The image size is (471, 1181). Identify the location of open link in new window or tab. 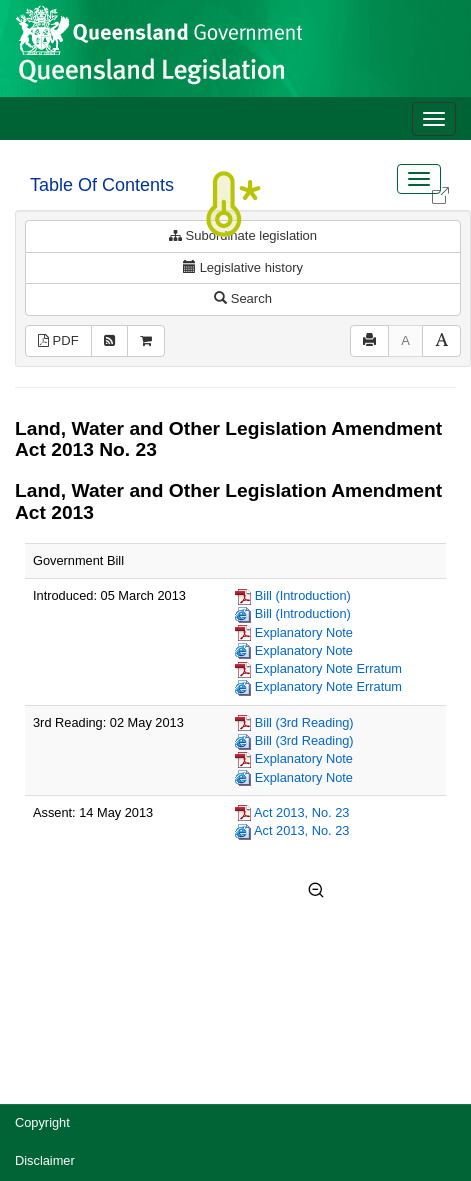
(440, 195).